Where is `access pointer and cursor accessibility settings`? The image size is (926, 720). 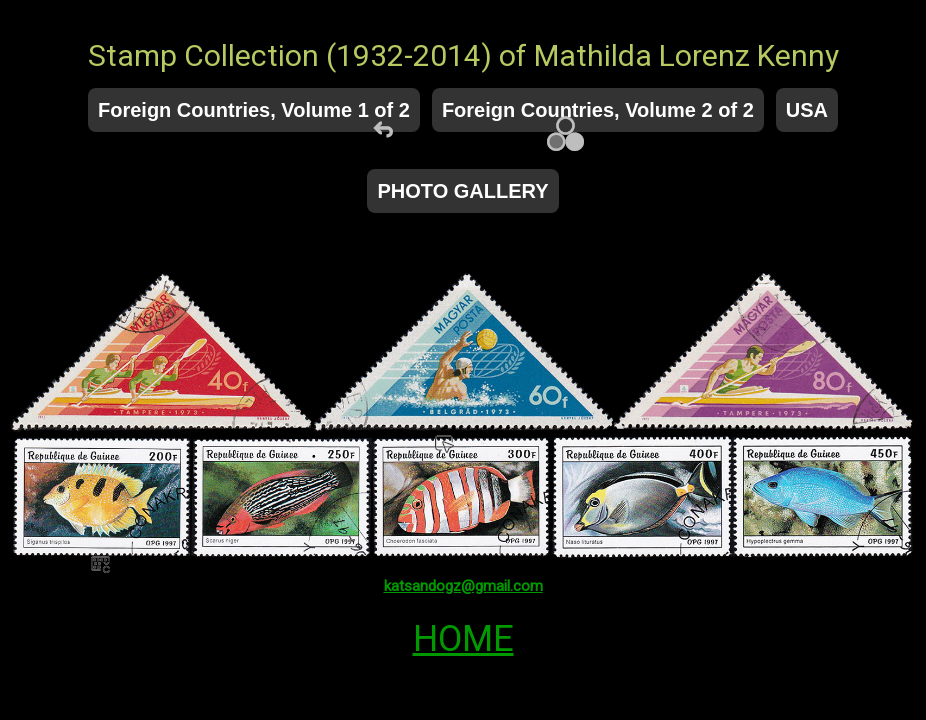 access pointer and cursor accessibility settings is located at coordinates (444, 443).